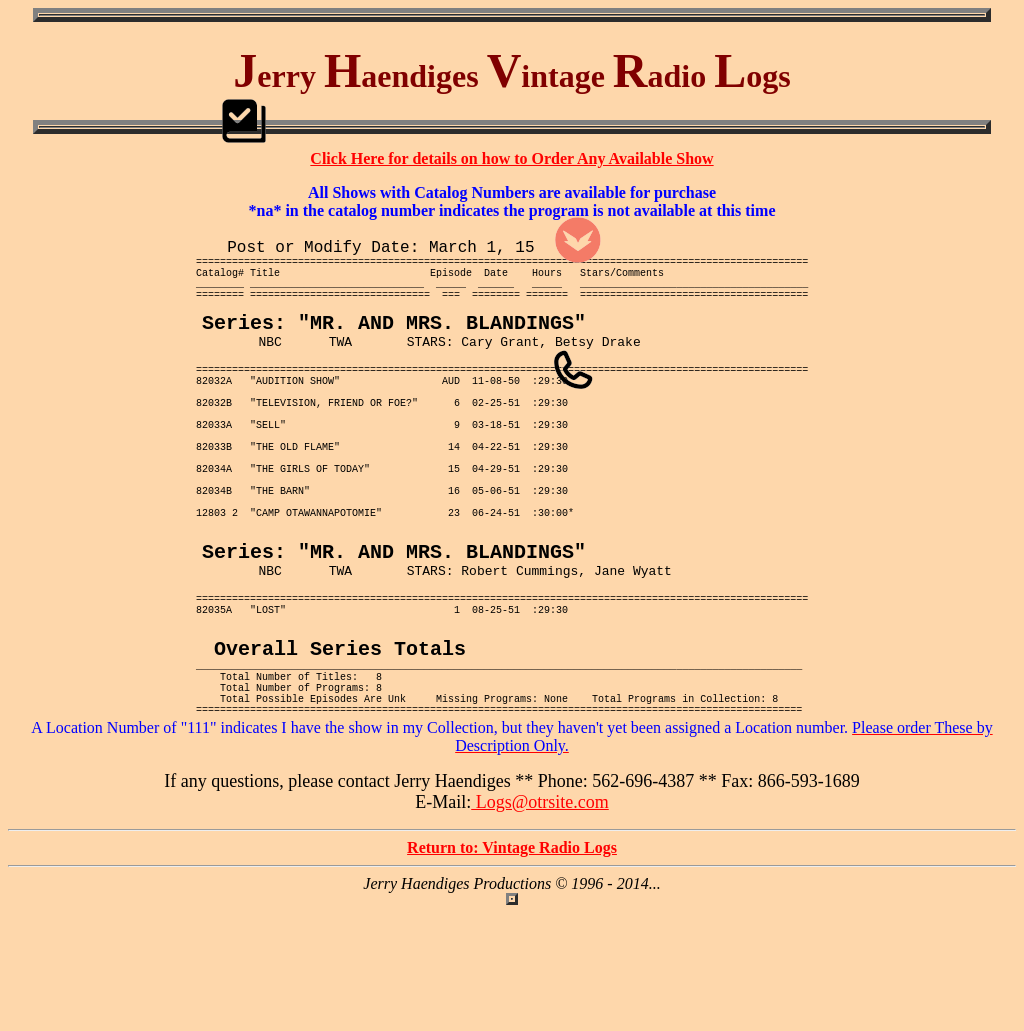  I want to click on indicates membership in discord's hypesquad brilliance house, so click(578, 240).